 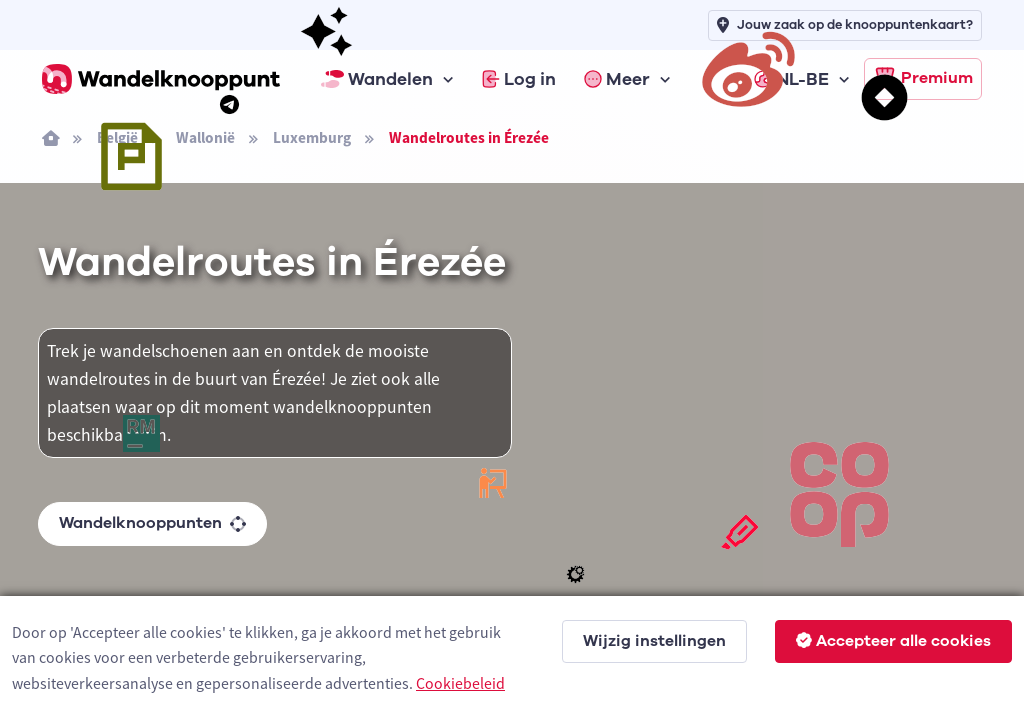 I want to click on highlight or mark up text, so click(x=740, y=533).